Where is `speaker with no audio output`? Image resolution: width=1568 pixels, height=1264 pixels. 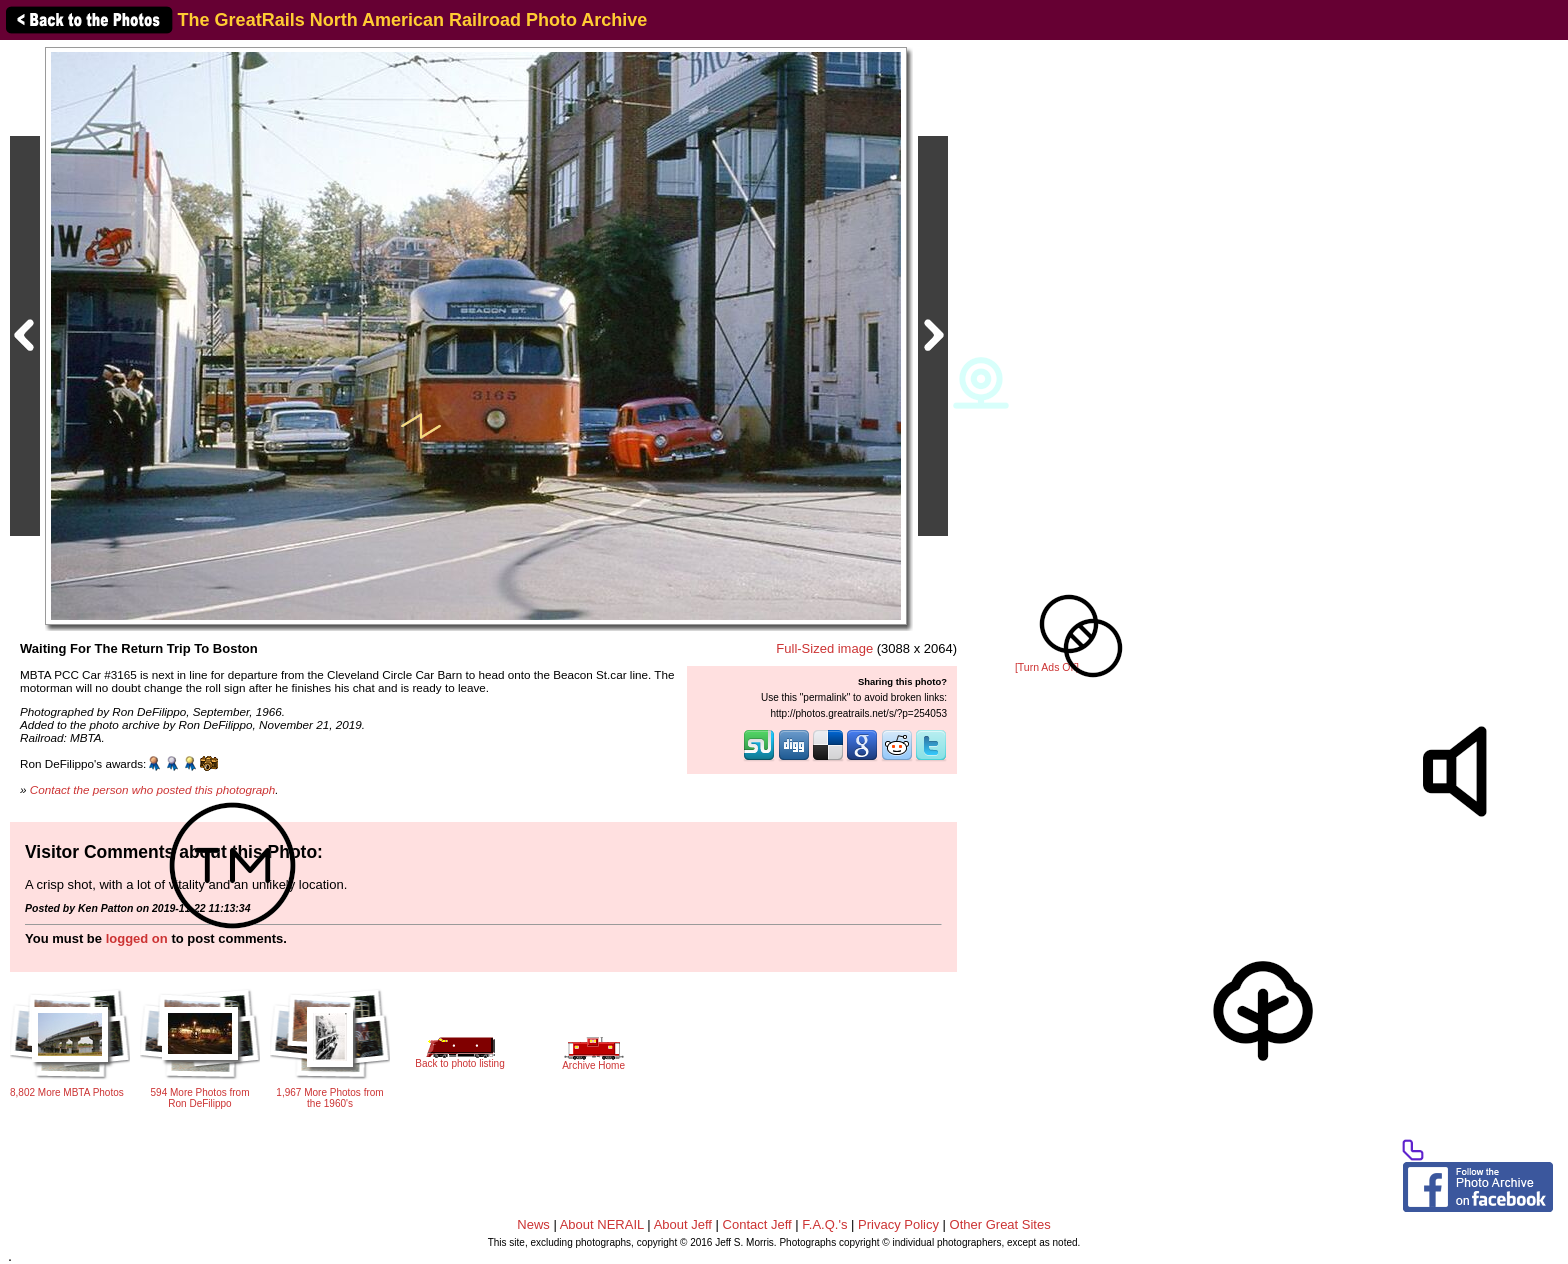
speaker with no audio output is located at coordinates (1471, 771).